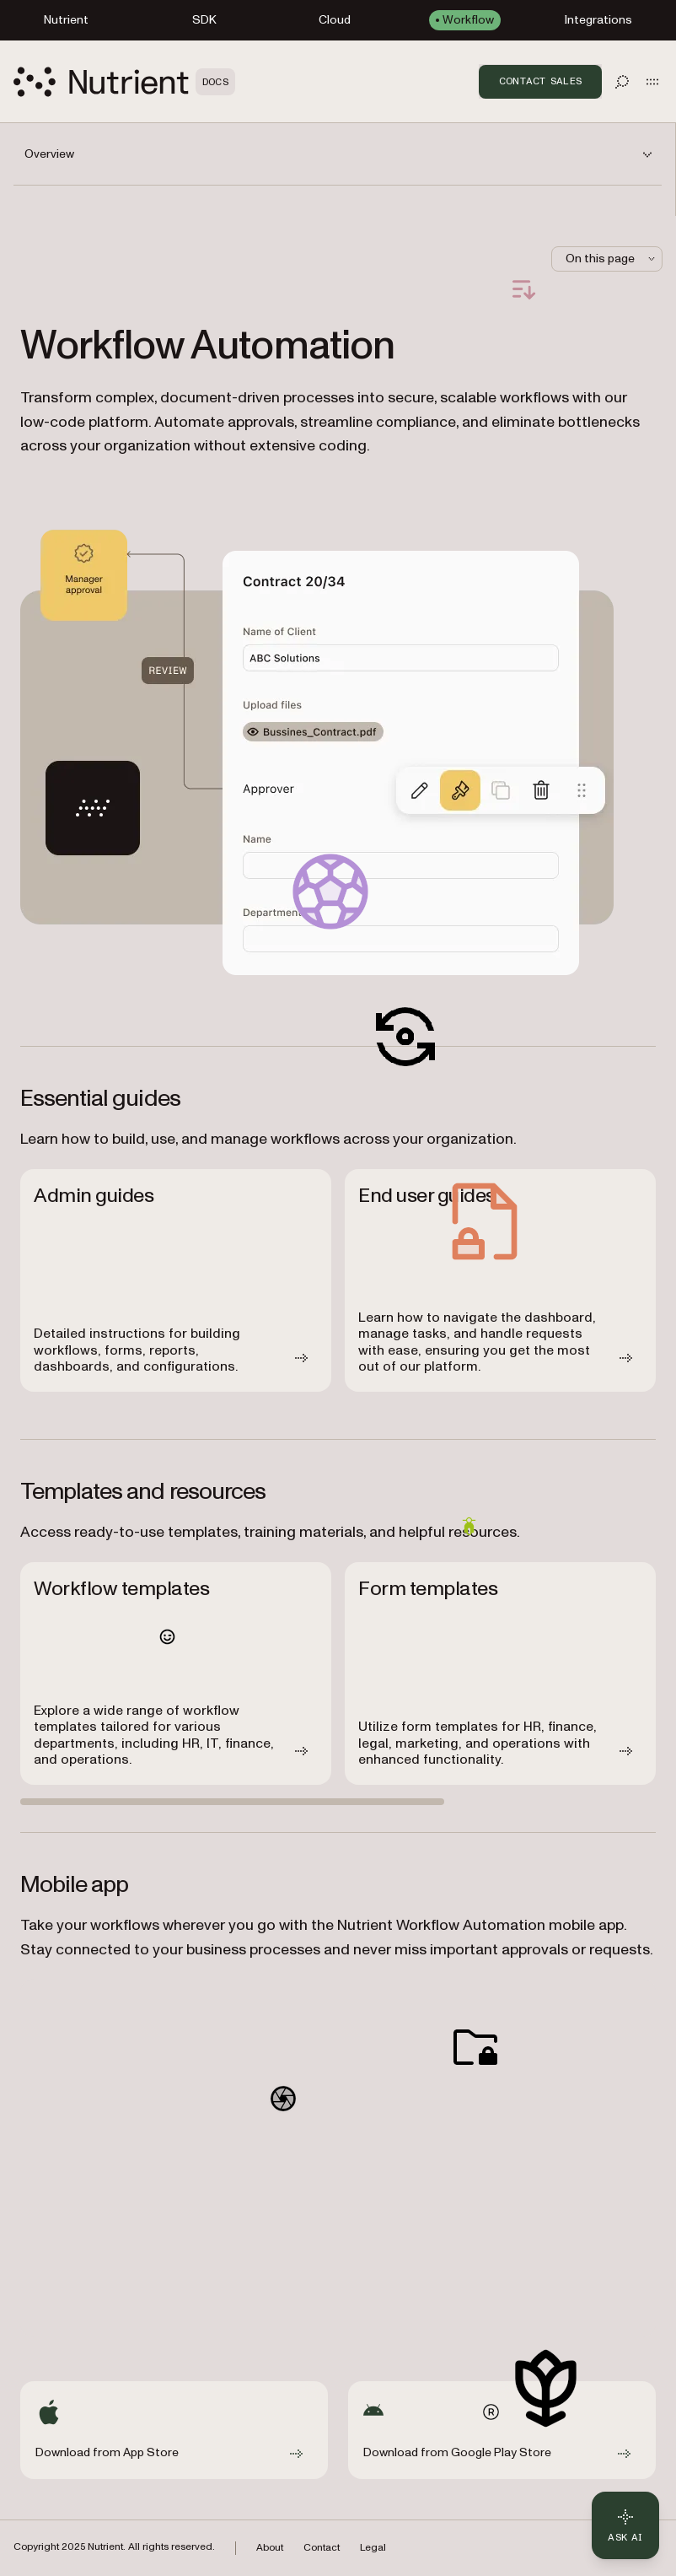 This screenshot has width=676, height=2576. What do you see at coordinates (475, 2046) in the screenshot?
I see `access a password-protected folder` at bounding box center [475, 2046].